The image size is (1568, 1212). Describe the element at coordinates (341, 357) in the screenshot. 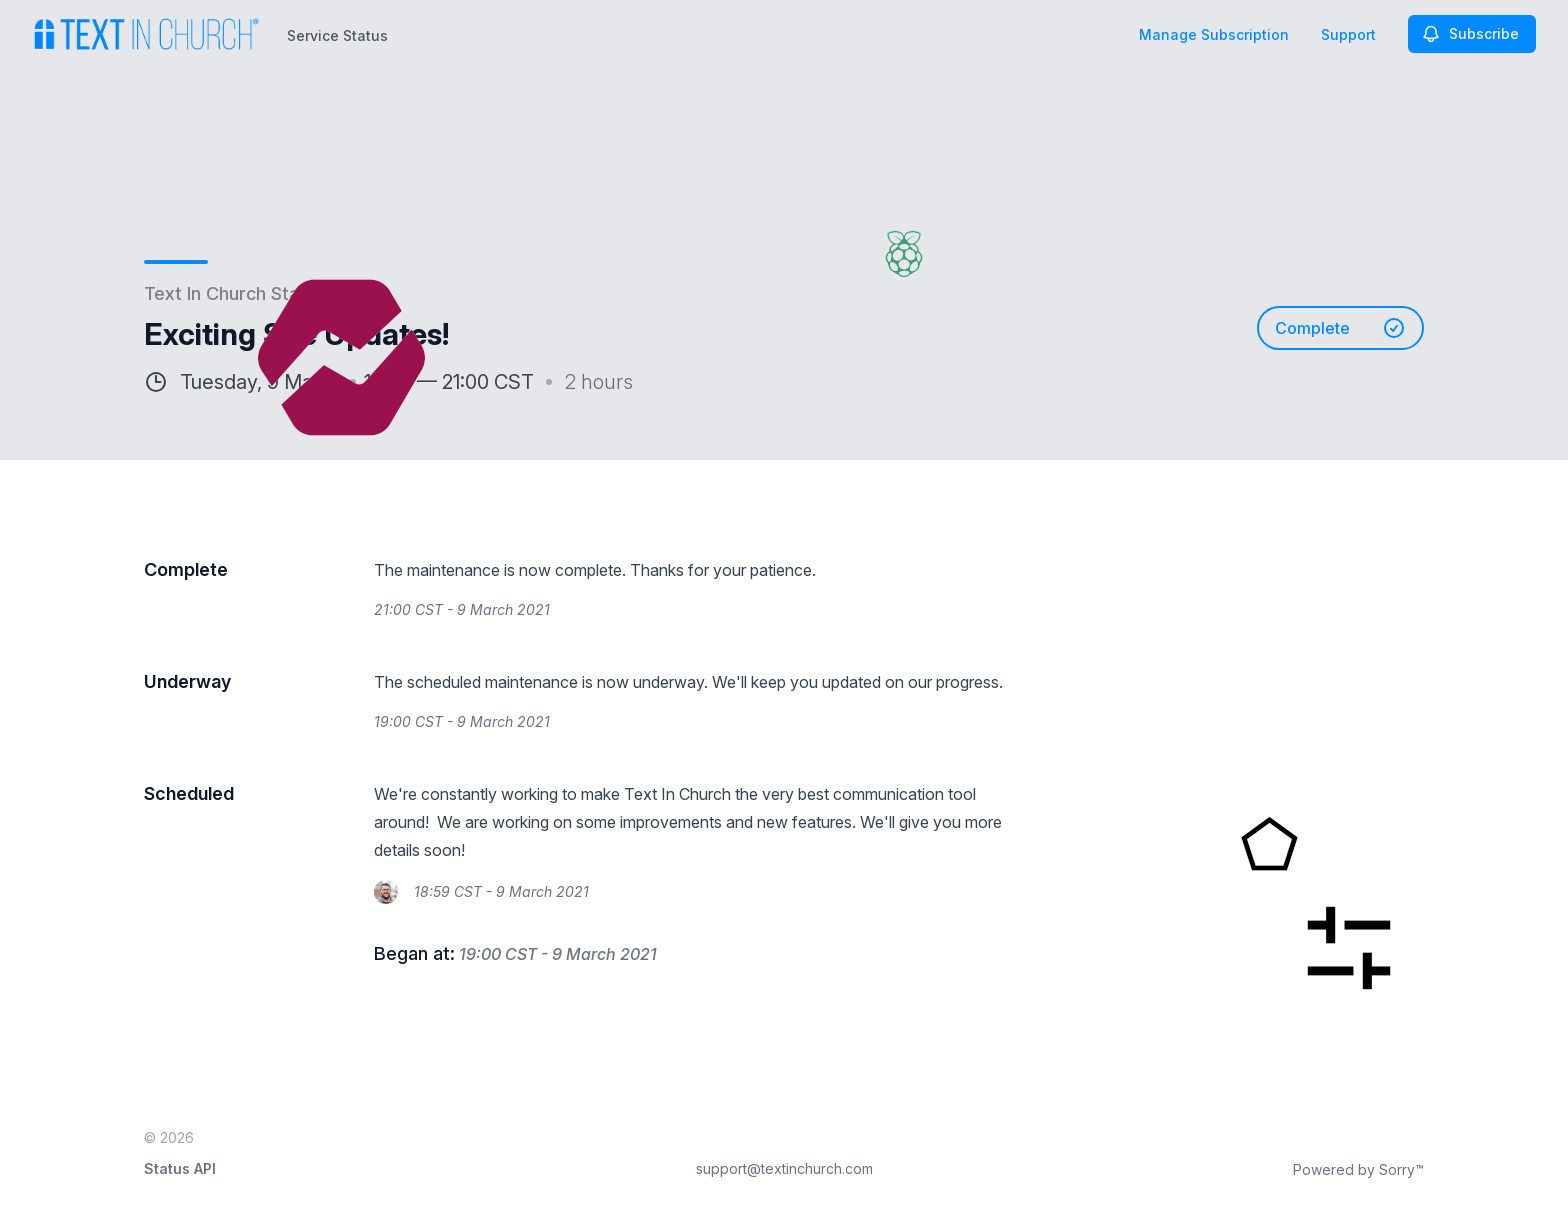

I see `open Baremetrics dashboard` at that location.